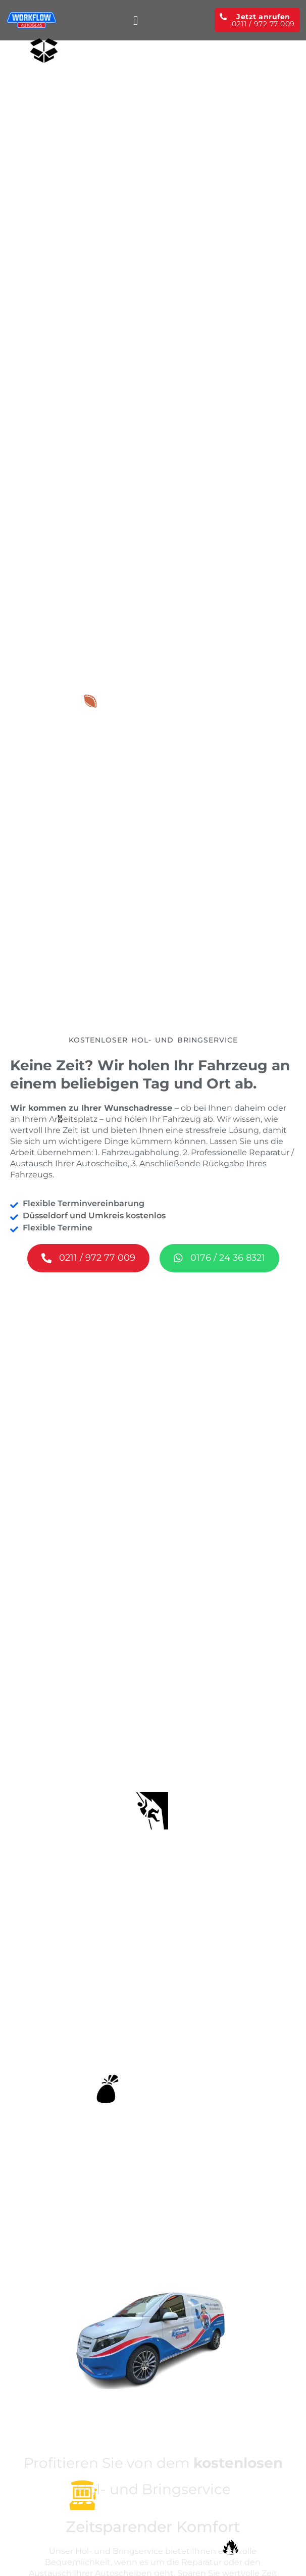 The height and width of the screenshot is (2576, 306). I want to click on access genetic or DNA-related features, so click(60, 1119).